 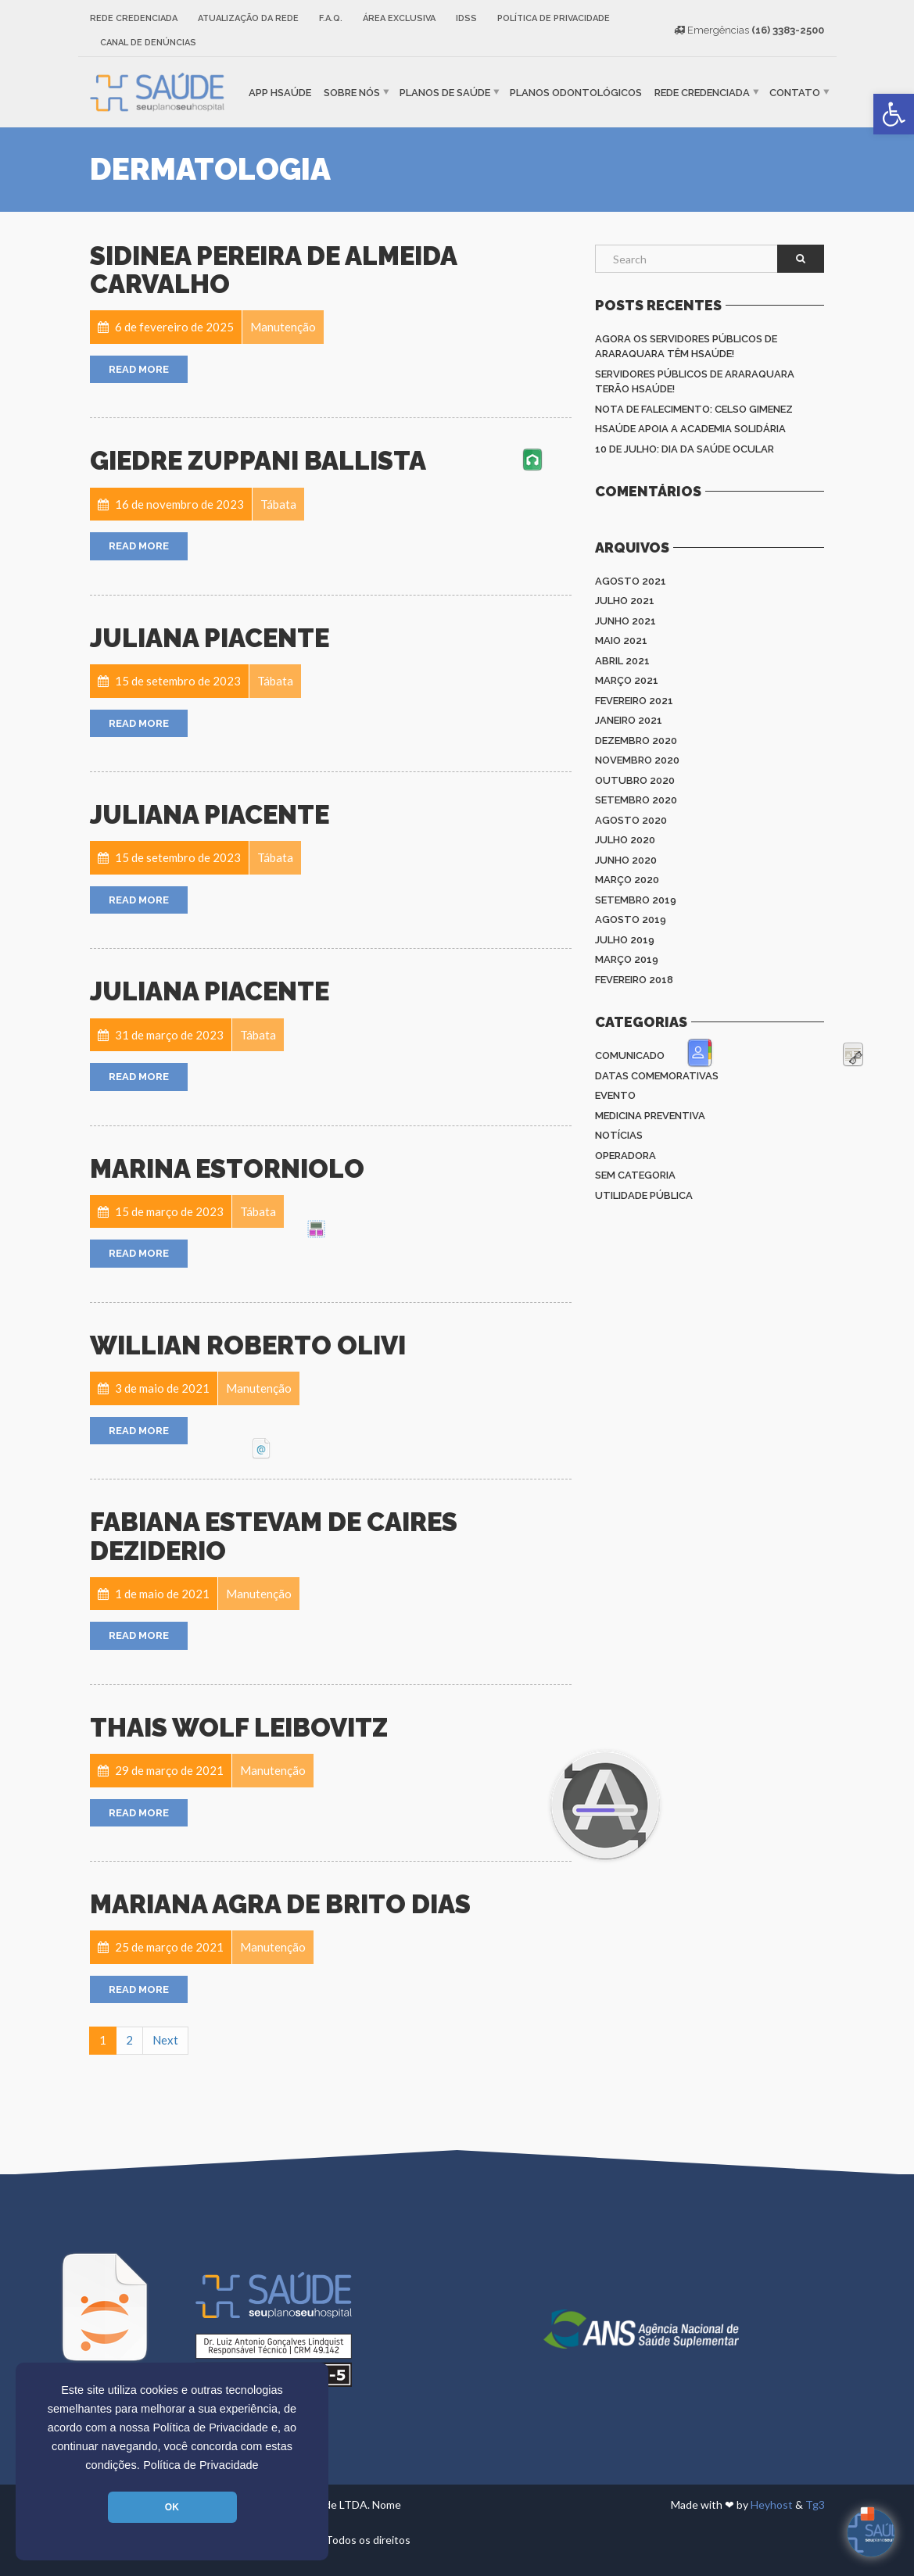 What do you see at coordinates (700, 1053) in the screenshot?
I see `open contacts or address book app` at bounding box center [700, 1053].